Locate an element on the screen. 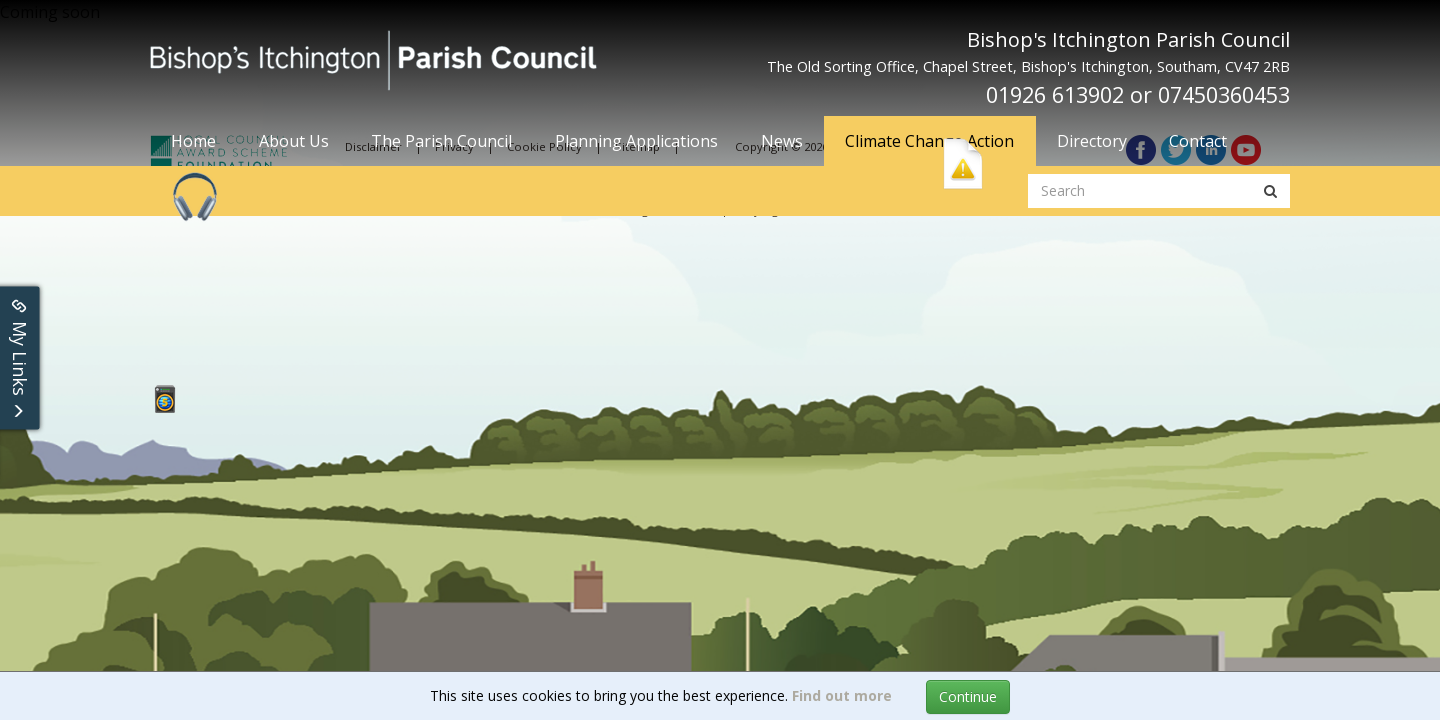 This screenshot has width=1440, height=720. bluetooth headphones connected is located at coordinates (195, 197).